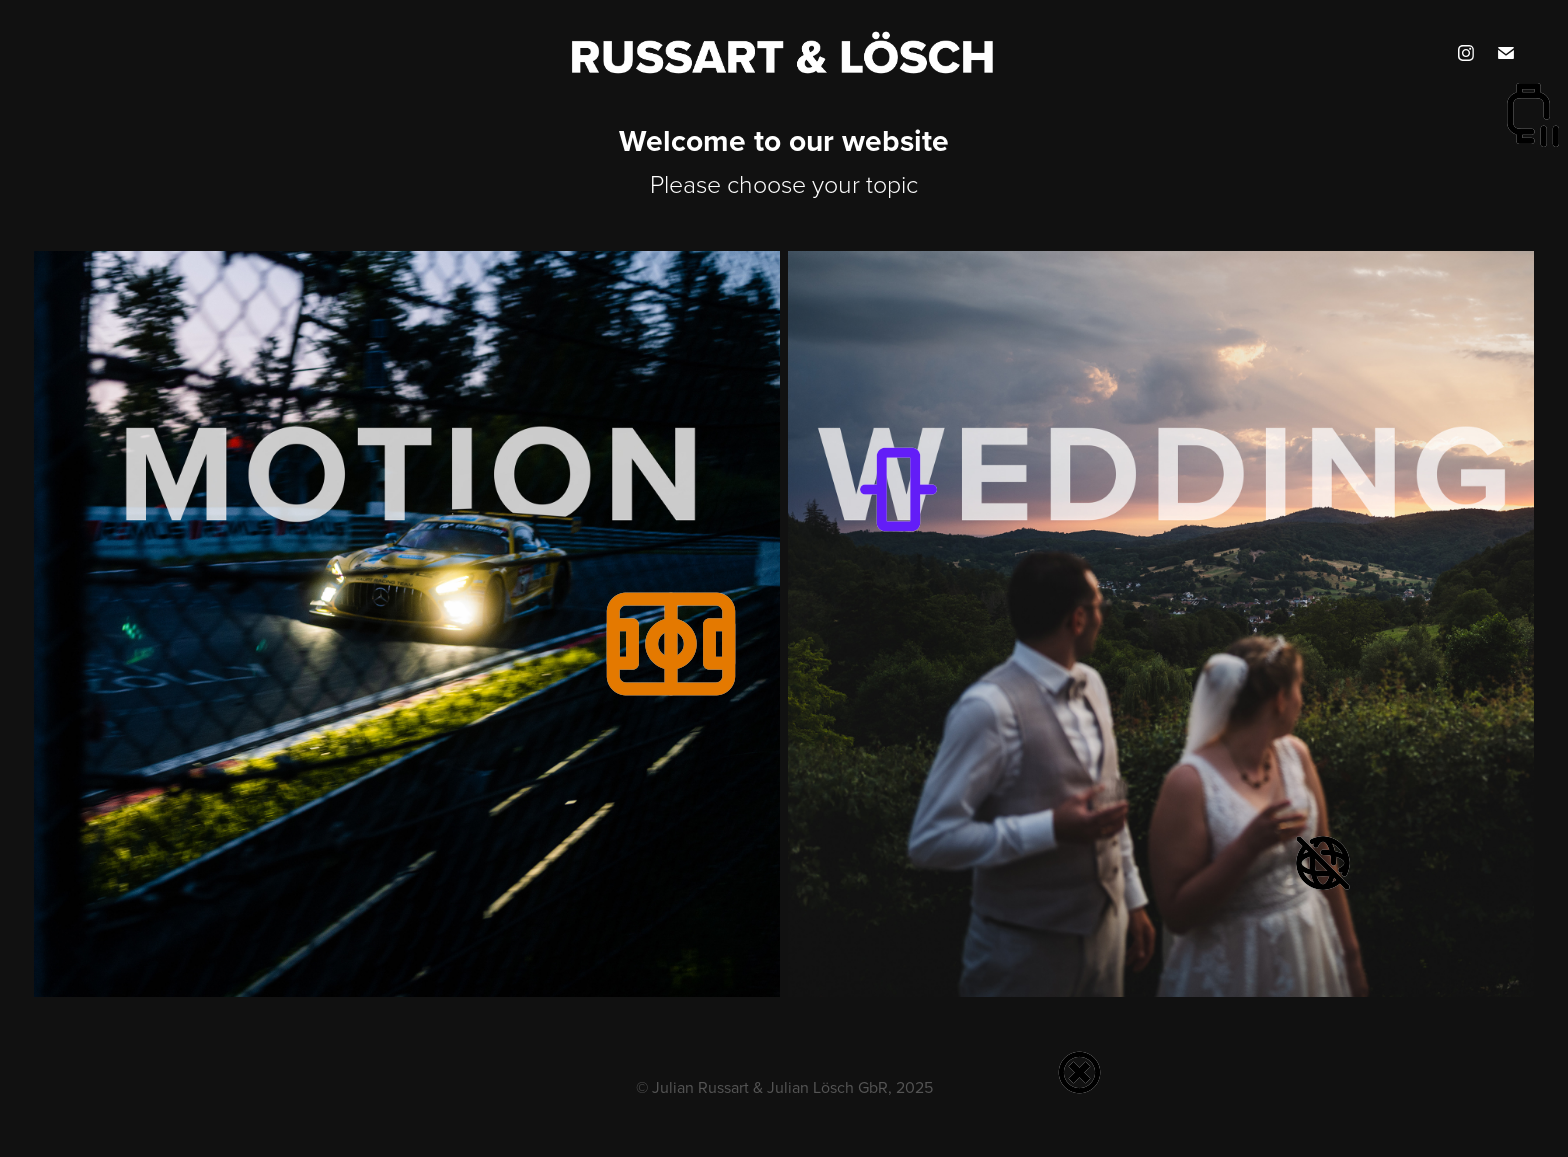 The height and width of the screenshot is (1157, 1568). I want to click on center align object vertically, so click(898, 489).